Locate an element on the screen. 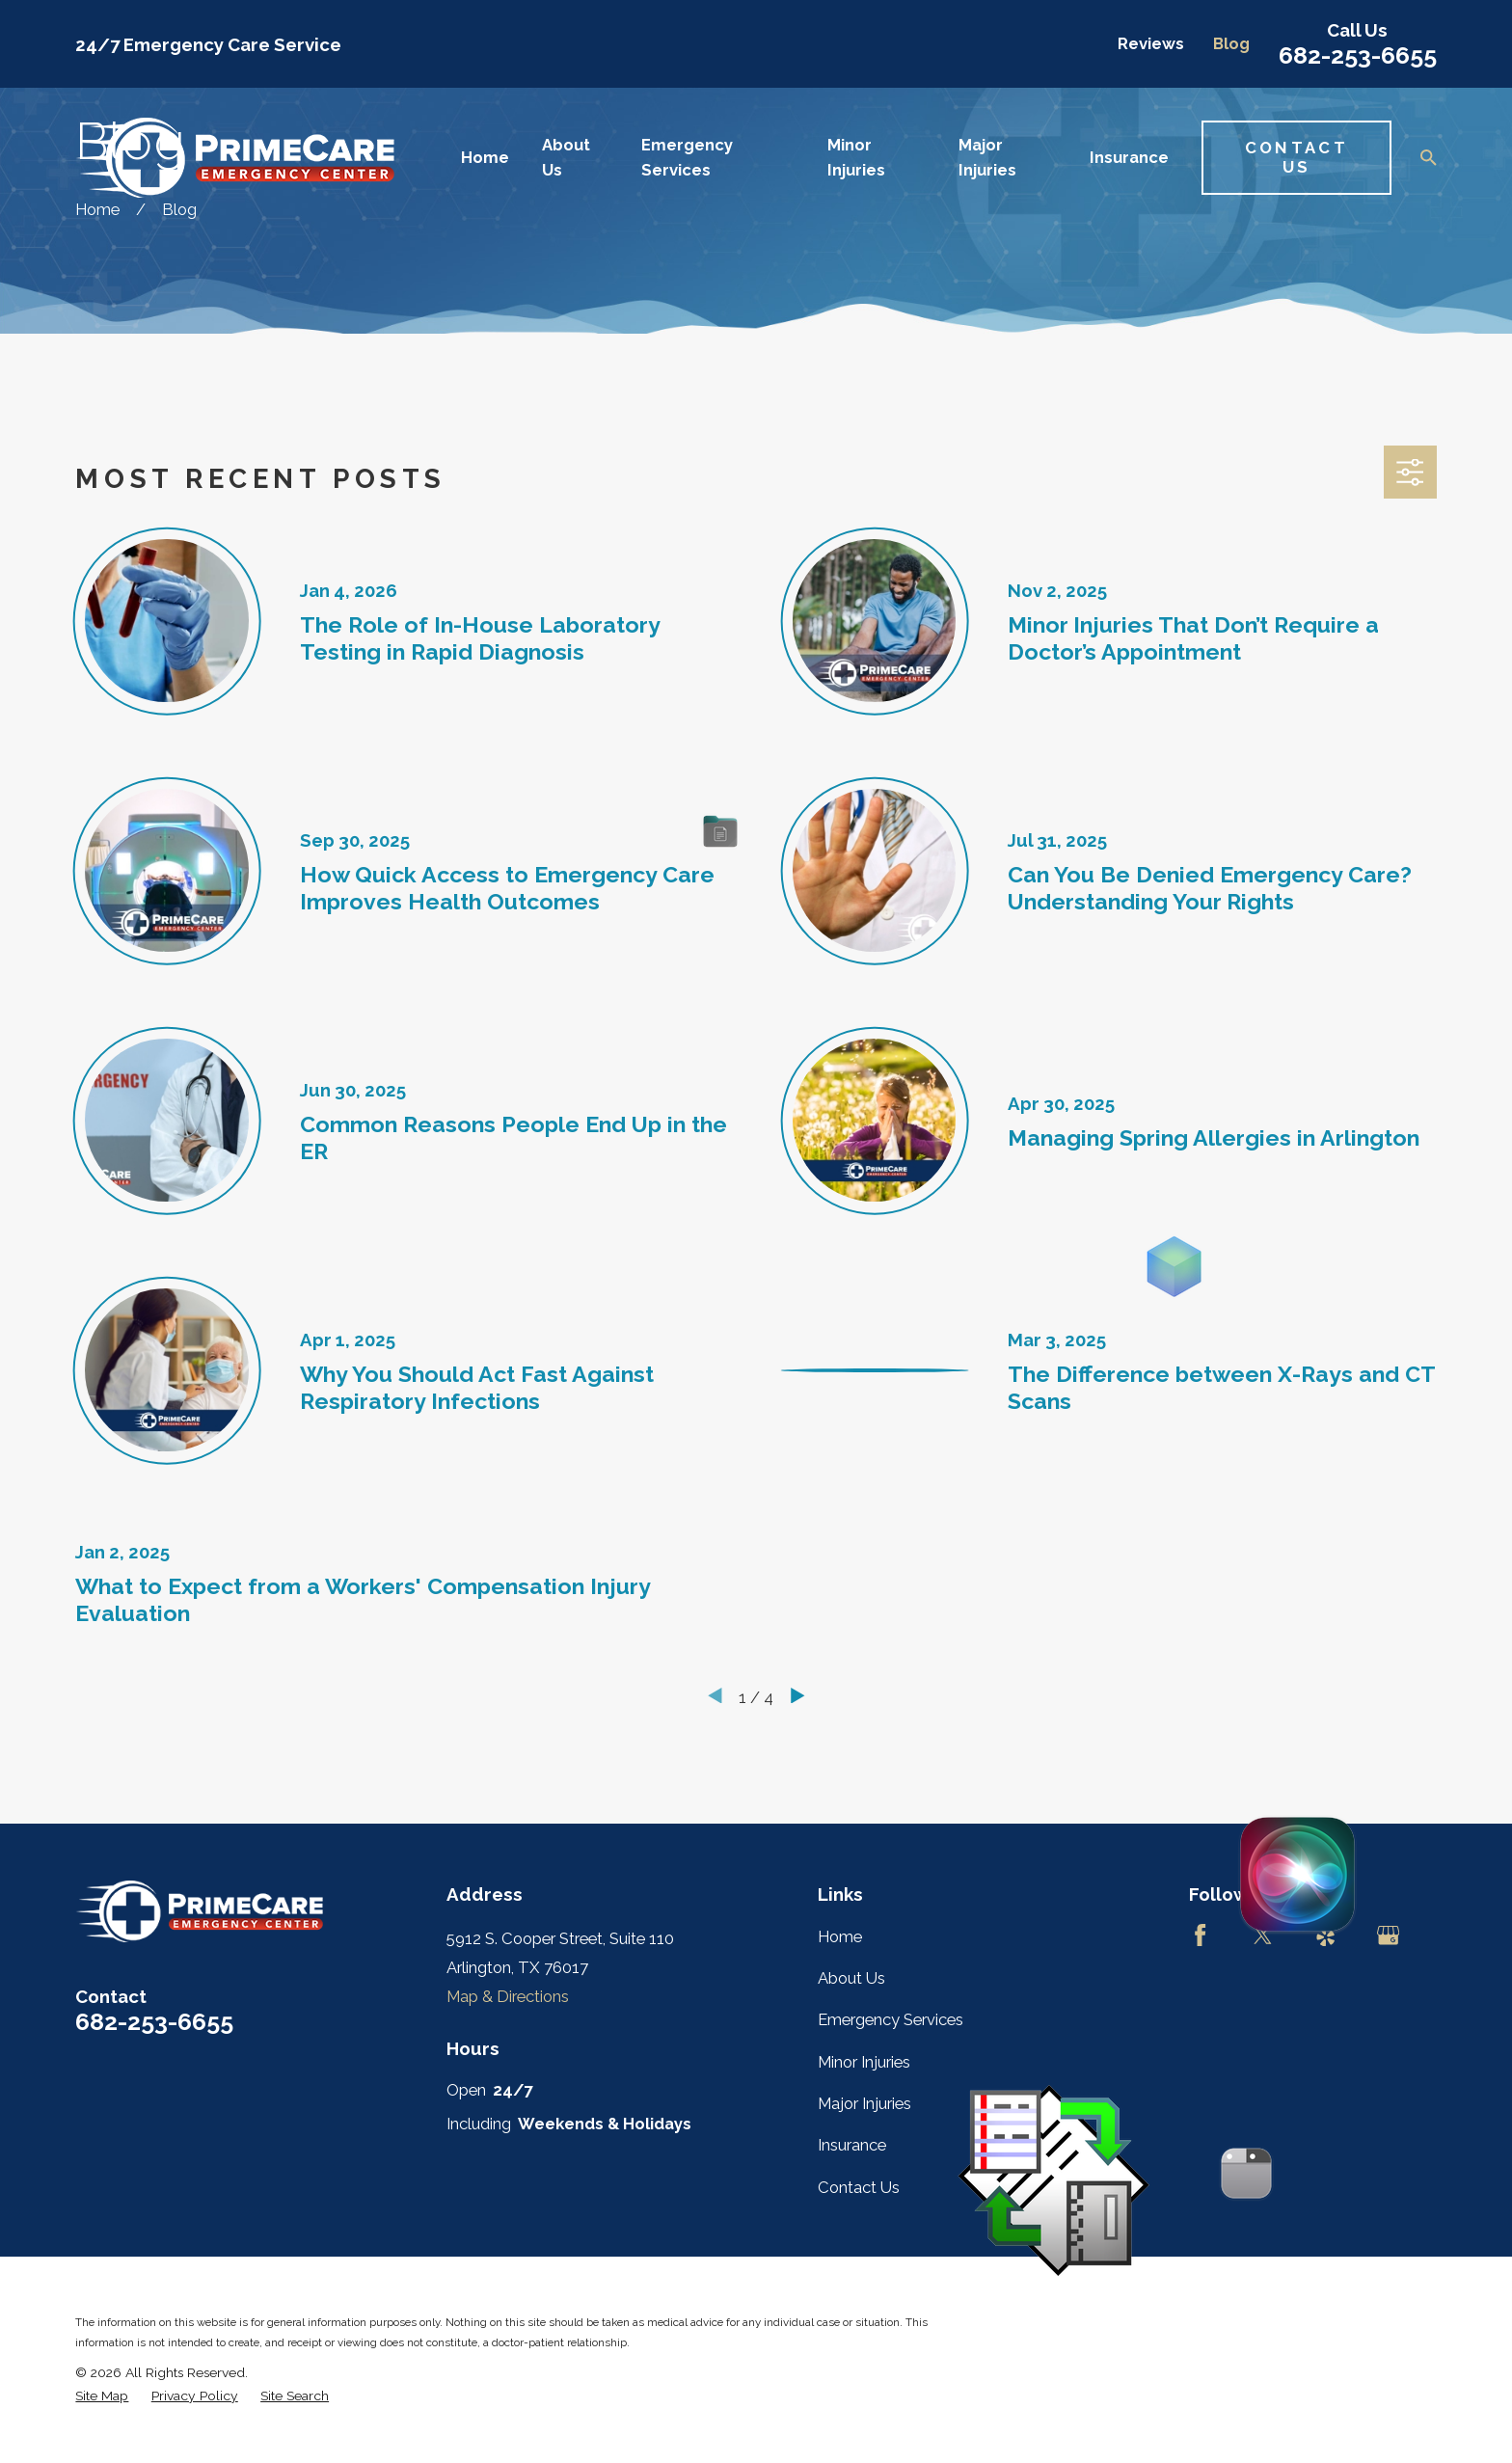 Image resolution: width=1512 pixels, height=2463 pixels. open tabs preferences in system settings is located at coordinates (1246, 2174).